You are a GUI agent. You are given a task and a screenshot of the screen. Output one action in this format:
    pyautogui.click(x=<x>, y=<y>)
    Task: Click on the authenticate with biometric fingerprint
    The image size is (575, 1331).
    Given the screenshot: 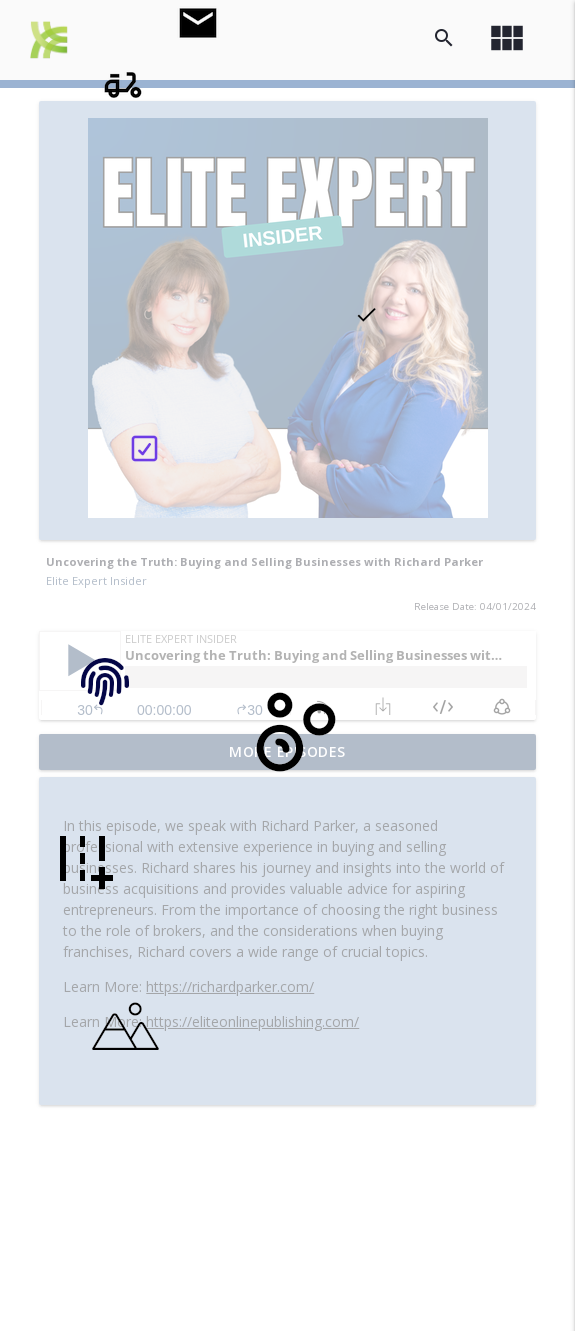 What is the action you would take?
    pyautogui.click(x=105, y=682)
    